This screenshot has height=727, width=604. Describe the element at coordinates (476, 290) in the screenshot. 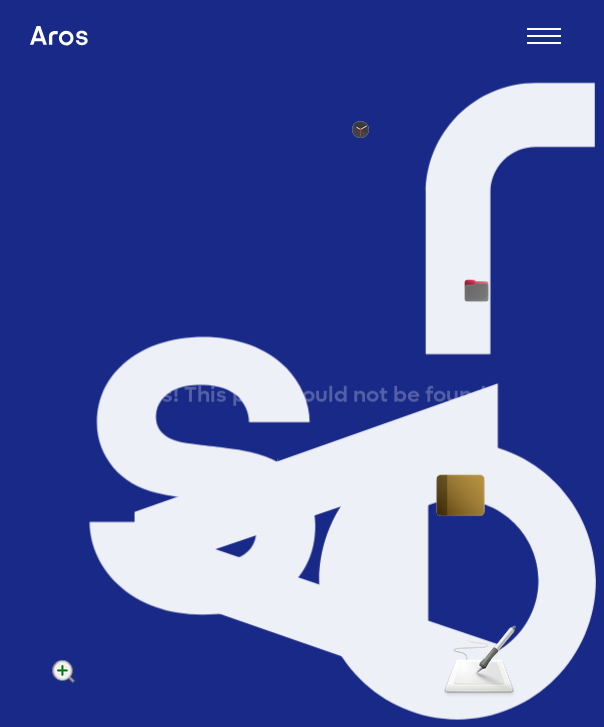

I see `open folder to view contents` at that location.